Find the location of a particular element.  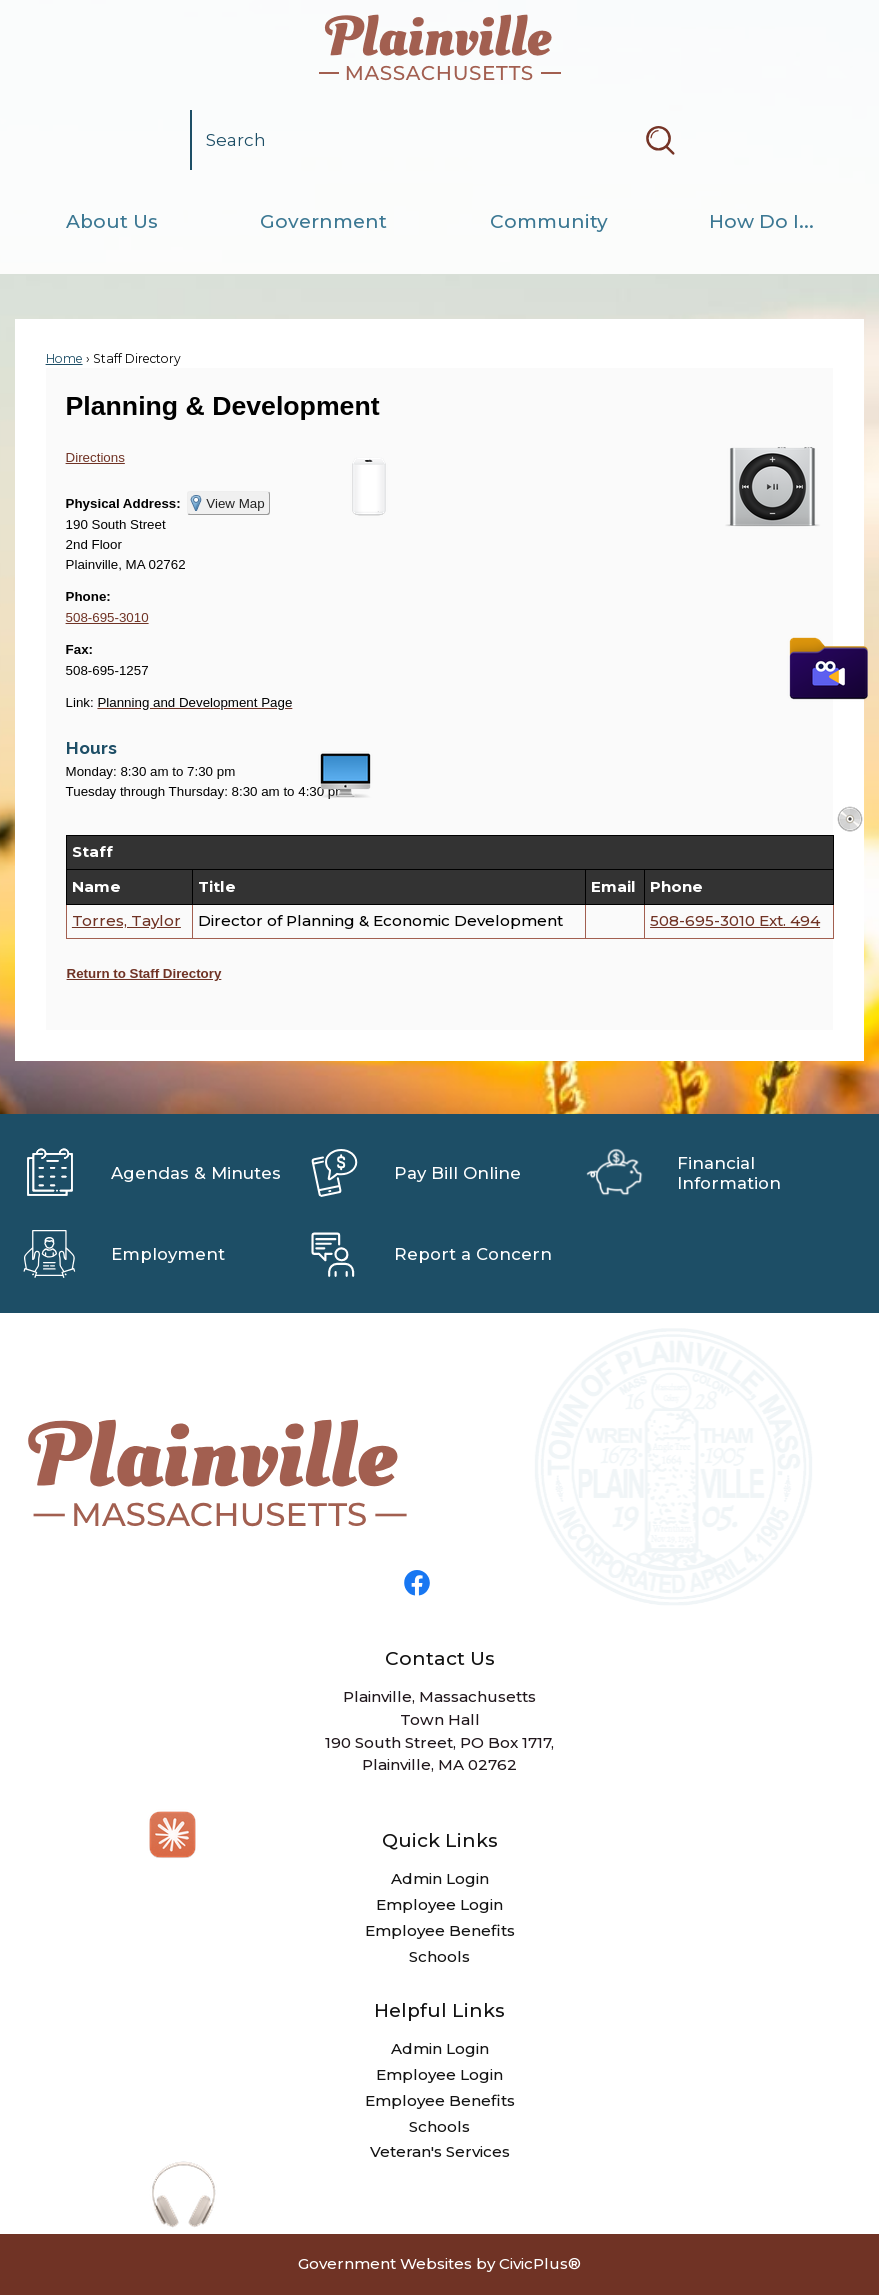

access airport extreme router settings is located at coordinates (369, 485).